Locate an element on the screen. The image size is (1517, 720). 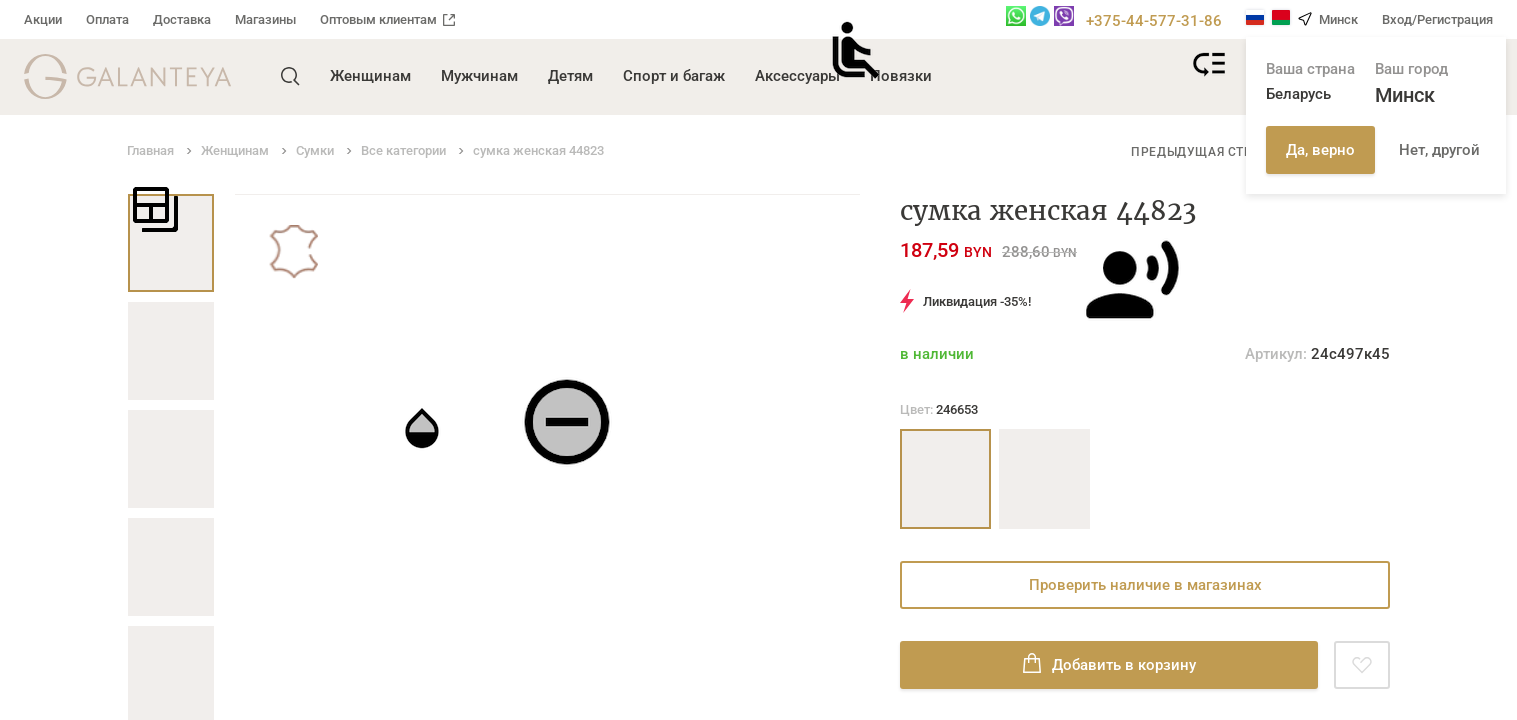
remove an item from a list is located at coordinates (567, 422).